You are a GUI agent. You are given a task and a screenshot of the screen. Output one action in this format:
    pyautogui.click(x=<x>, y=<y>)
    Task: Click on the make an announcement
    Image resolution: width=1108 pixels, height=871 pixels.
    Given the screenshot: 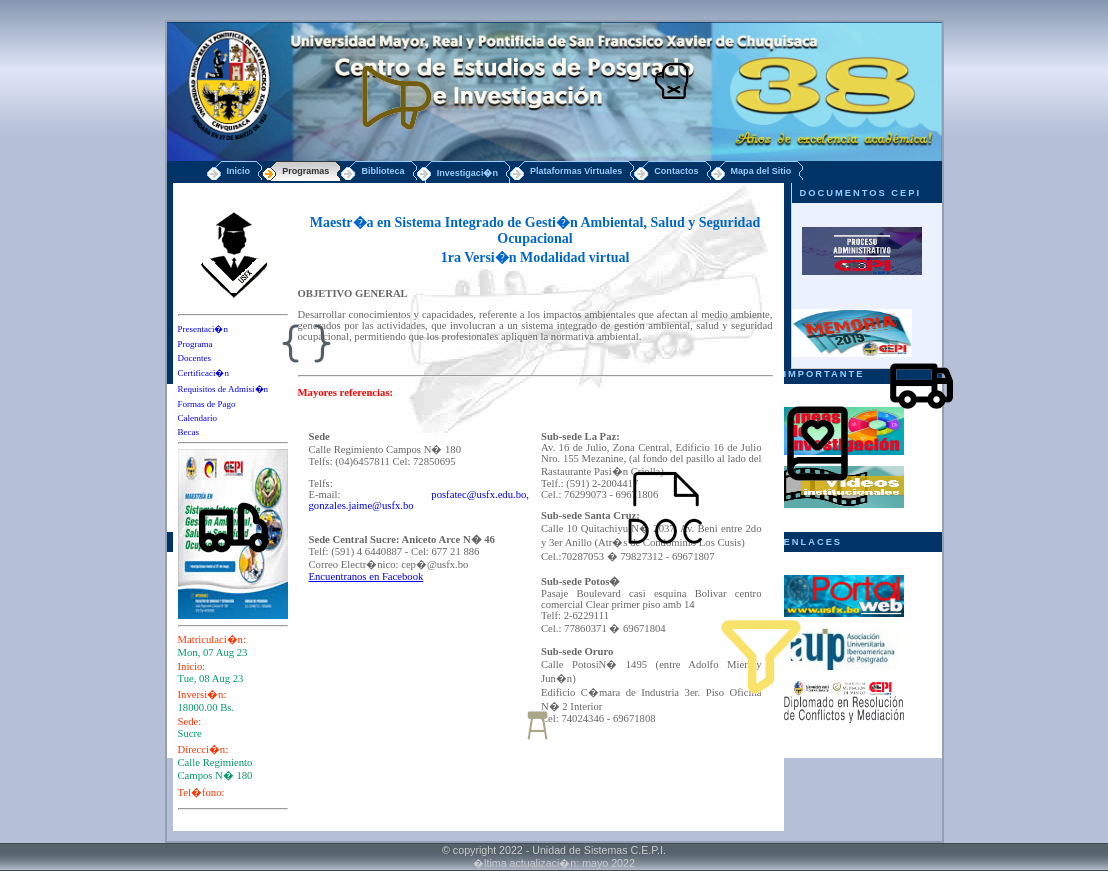 What is the action you would take?
    pyautogui.click(x=393, y=99)
    